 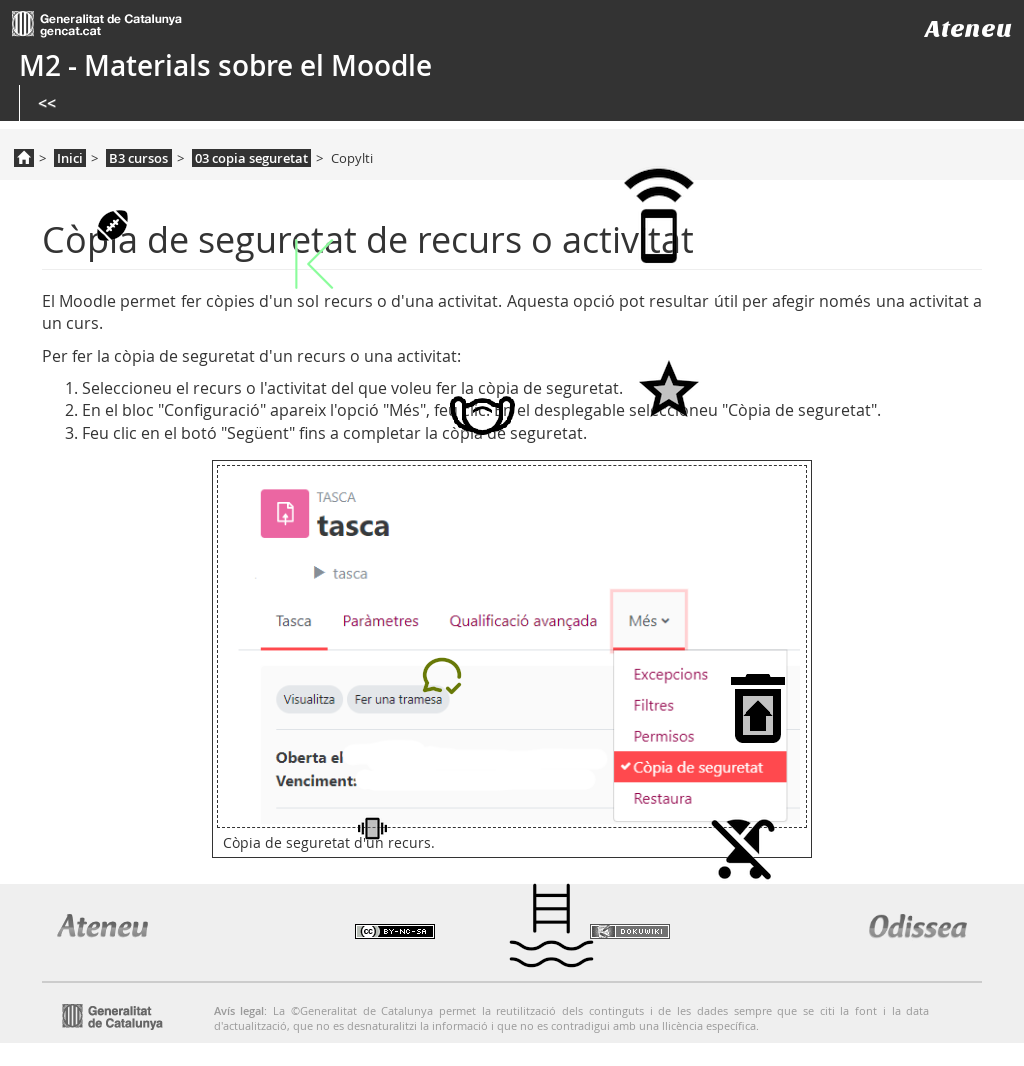 What do you see at coordinates (551, 925) in the screenshot?
I see `indicates swimming pool amenity available` at bounding box center [551, 925].